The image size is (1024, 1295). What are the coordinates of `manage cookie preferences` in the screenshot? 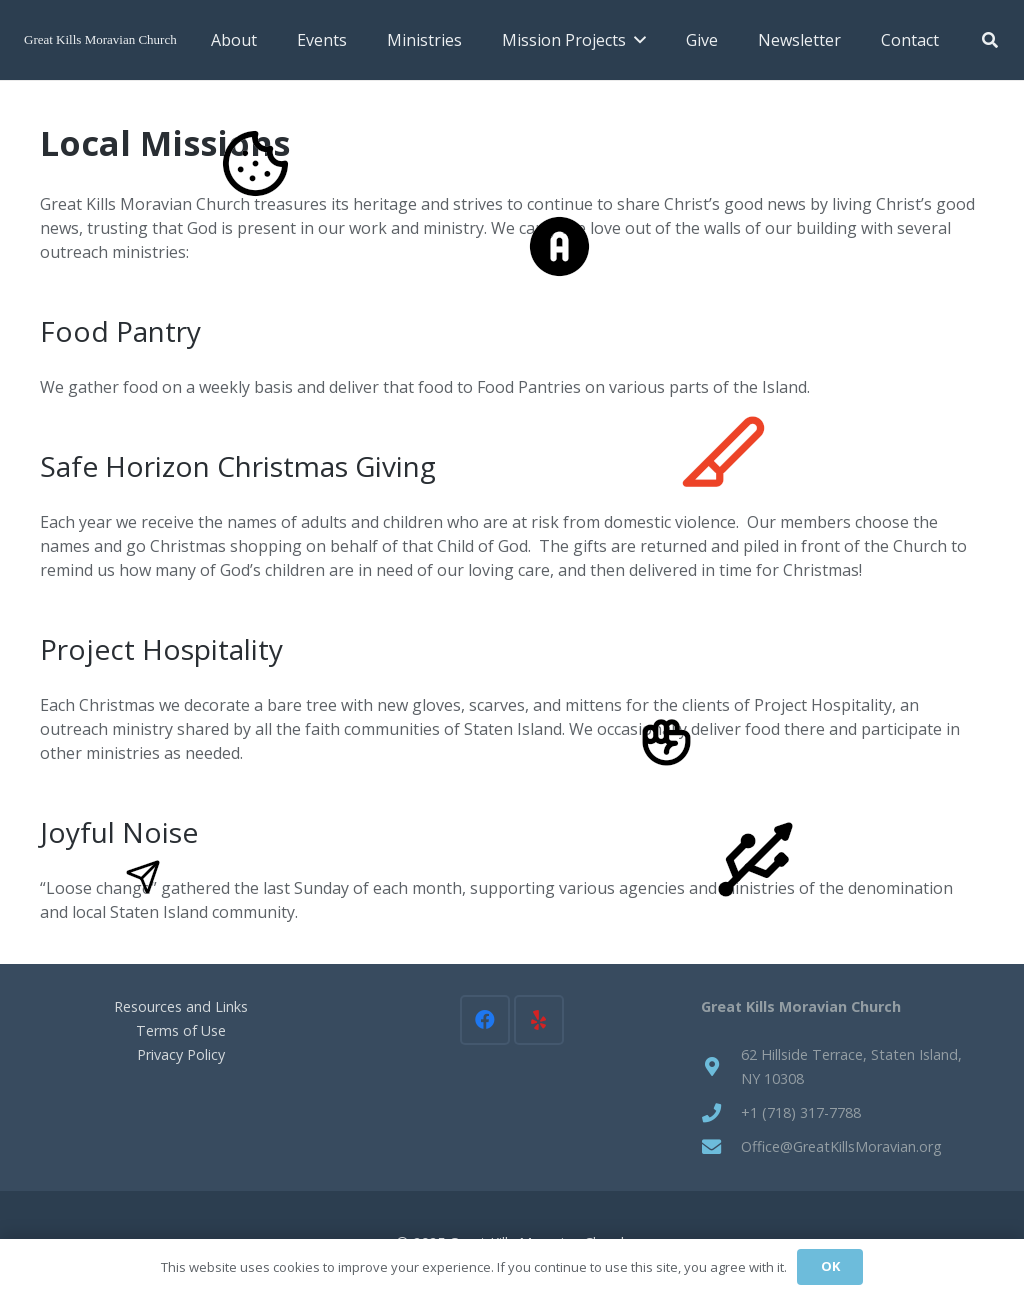 It's located at (255, 163).